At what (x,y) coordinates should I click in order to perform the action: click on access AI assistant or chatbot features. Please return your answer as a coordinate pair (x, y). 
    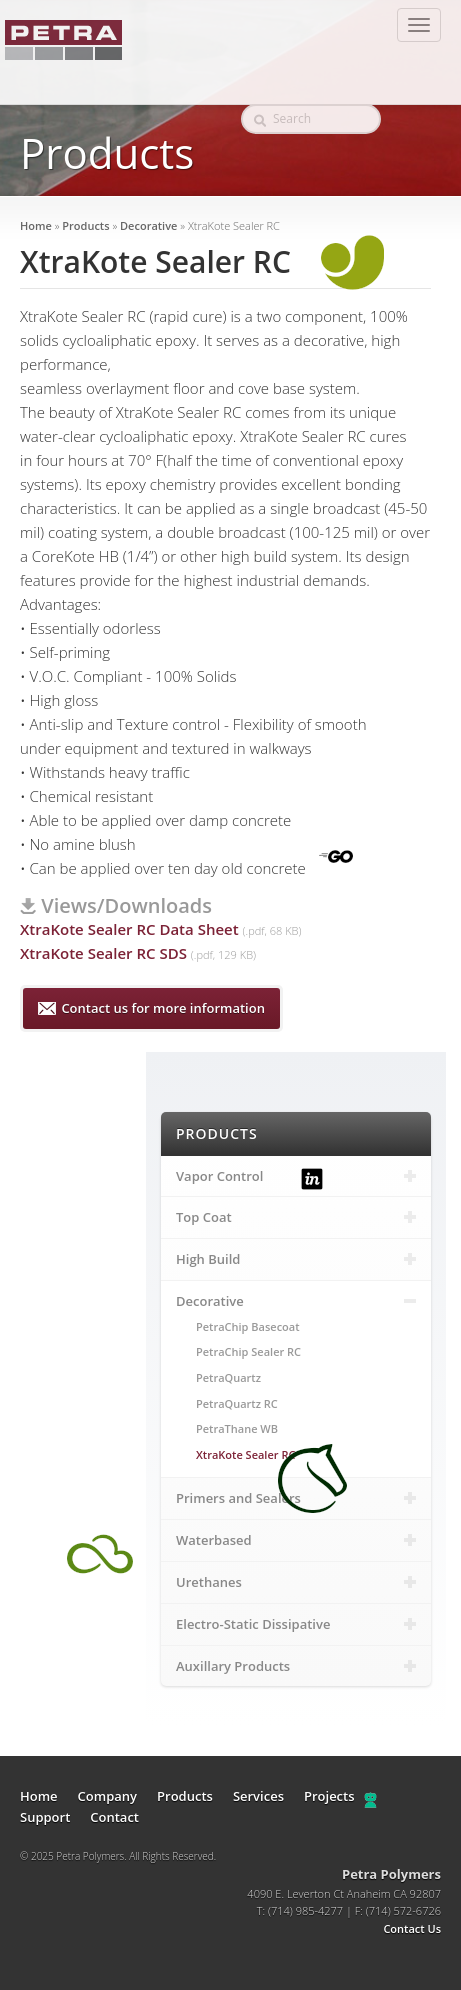
    Looking at the image, I should click on (370, 1800).